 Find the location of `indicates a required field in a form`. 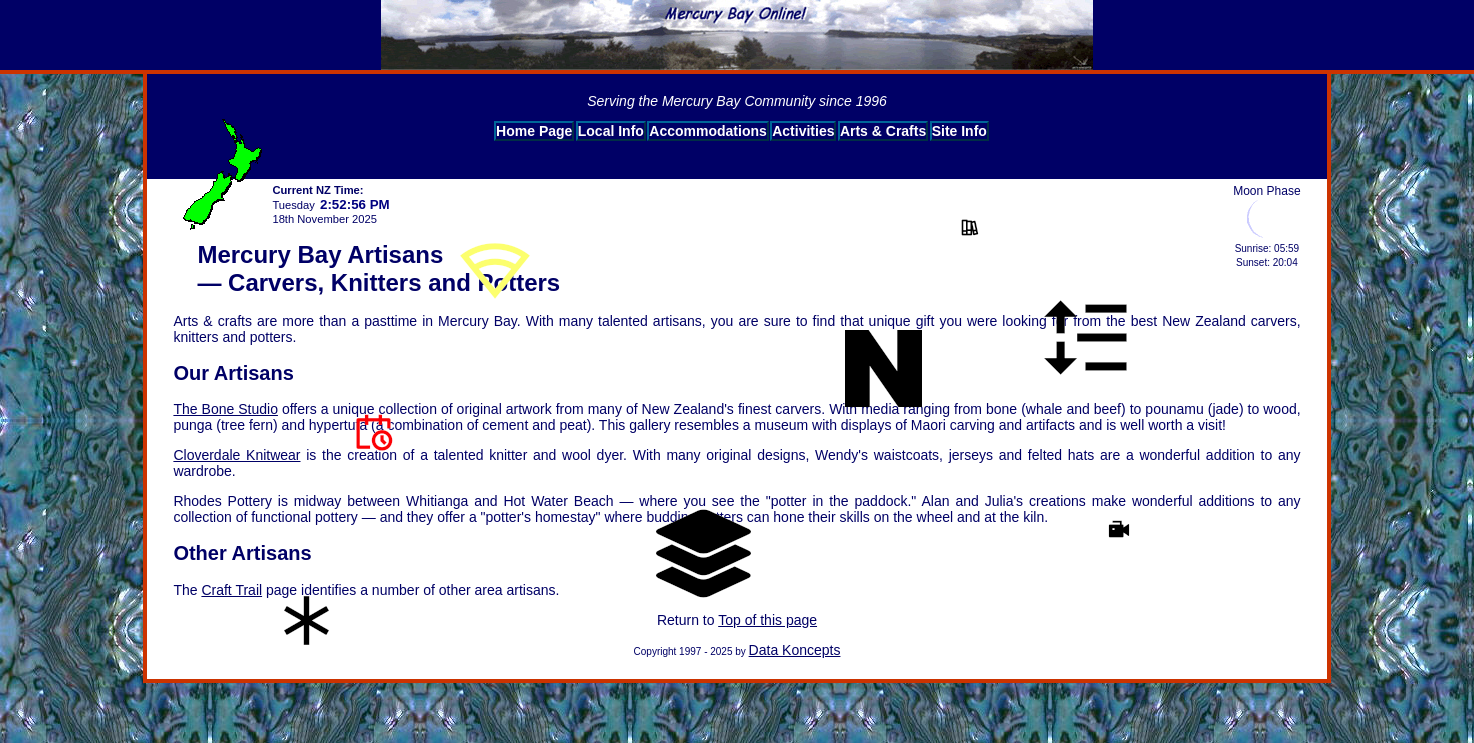

indicates a required field in a form is located at coordinates (306, 620).